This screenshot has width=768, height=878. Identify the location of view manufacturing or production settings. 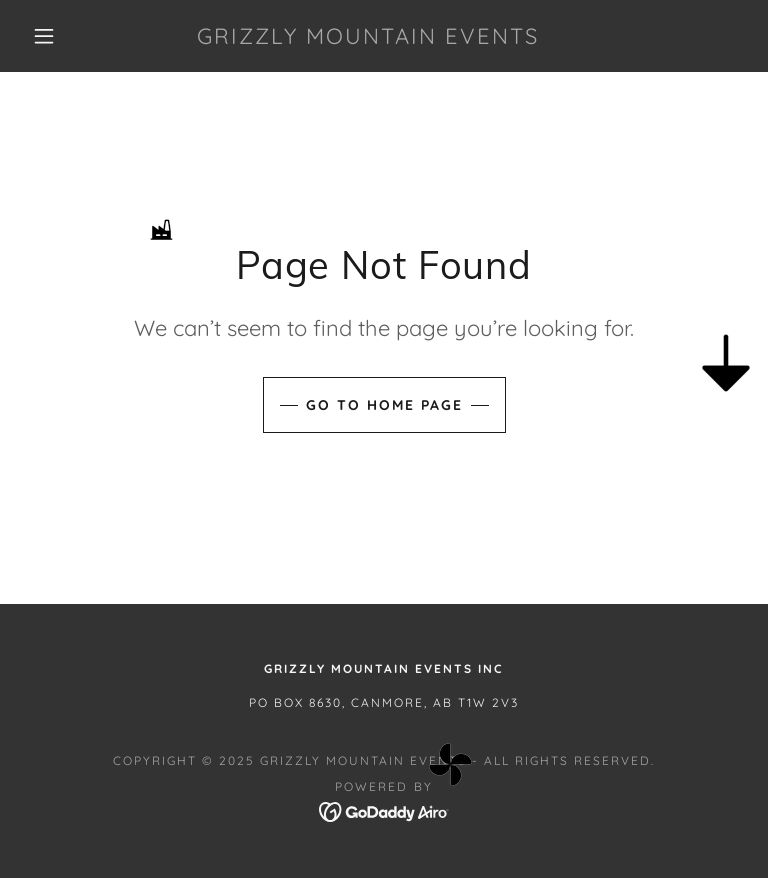
(161, 230).